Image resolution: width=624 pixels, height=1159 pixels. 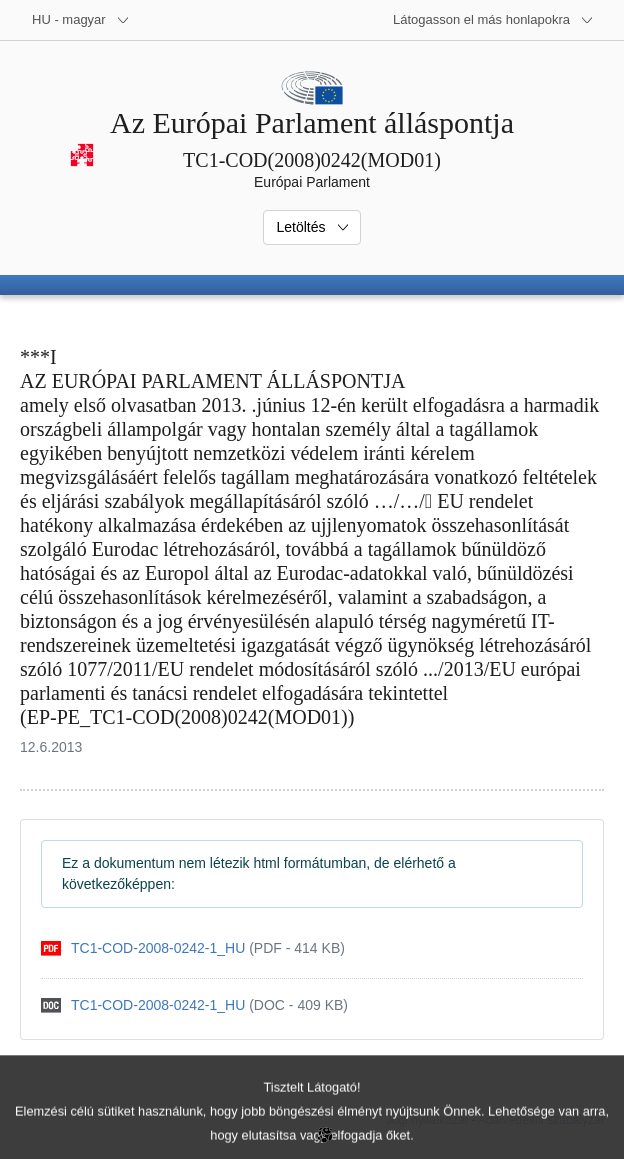 I want to click on access puzzle or brain training games, so click(x=82, y=155).